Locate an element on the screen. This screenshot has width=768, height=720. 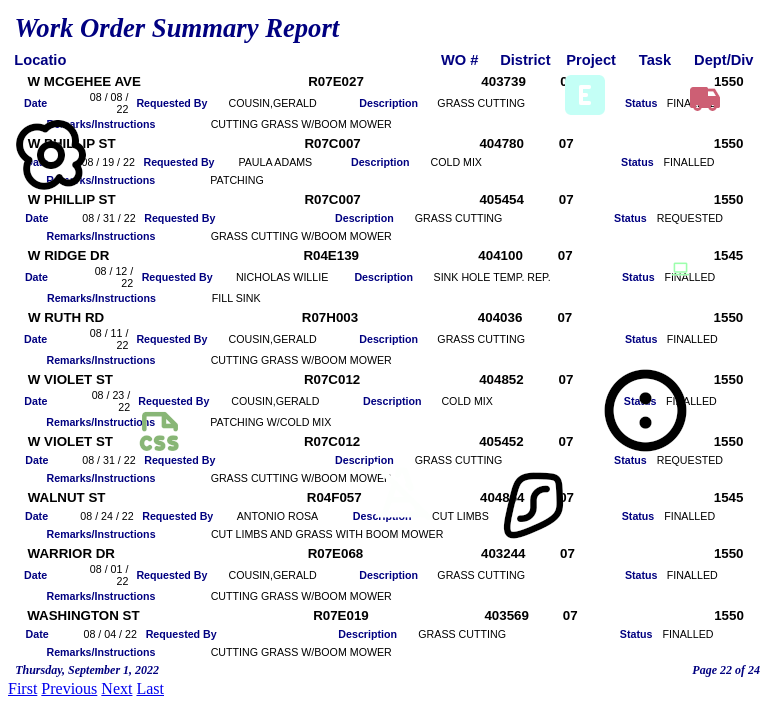
track your delivery status is located at coordinates (705, 99).